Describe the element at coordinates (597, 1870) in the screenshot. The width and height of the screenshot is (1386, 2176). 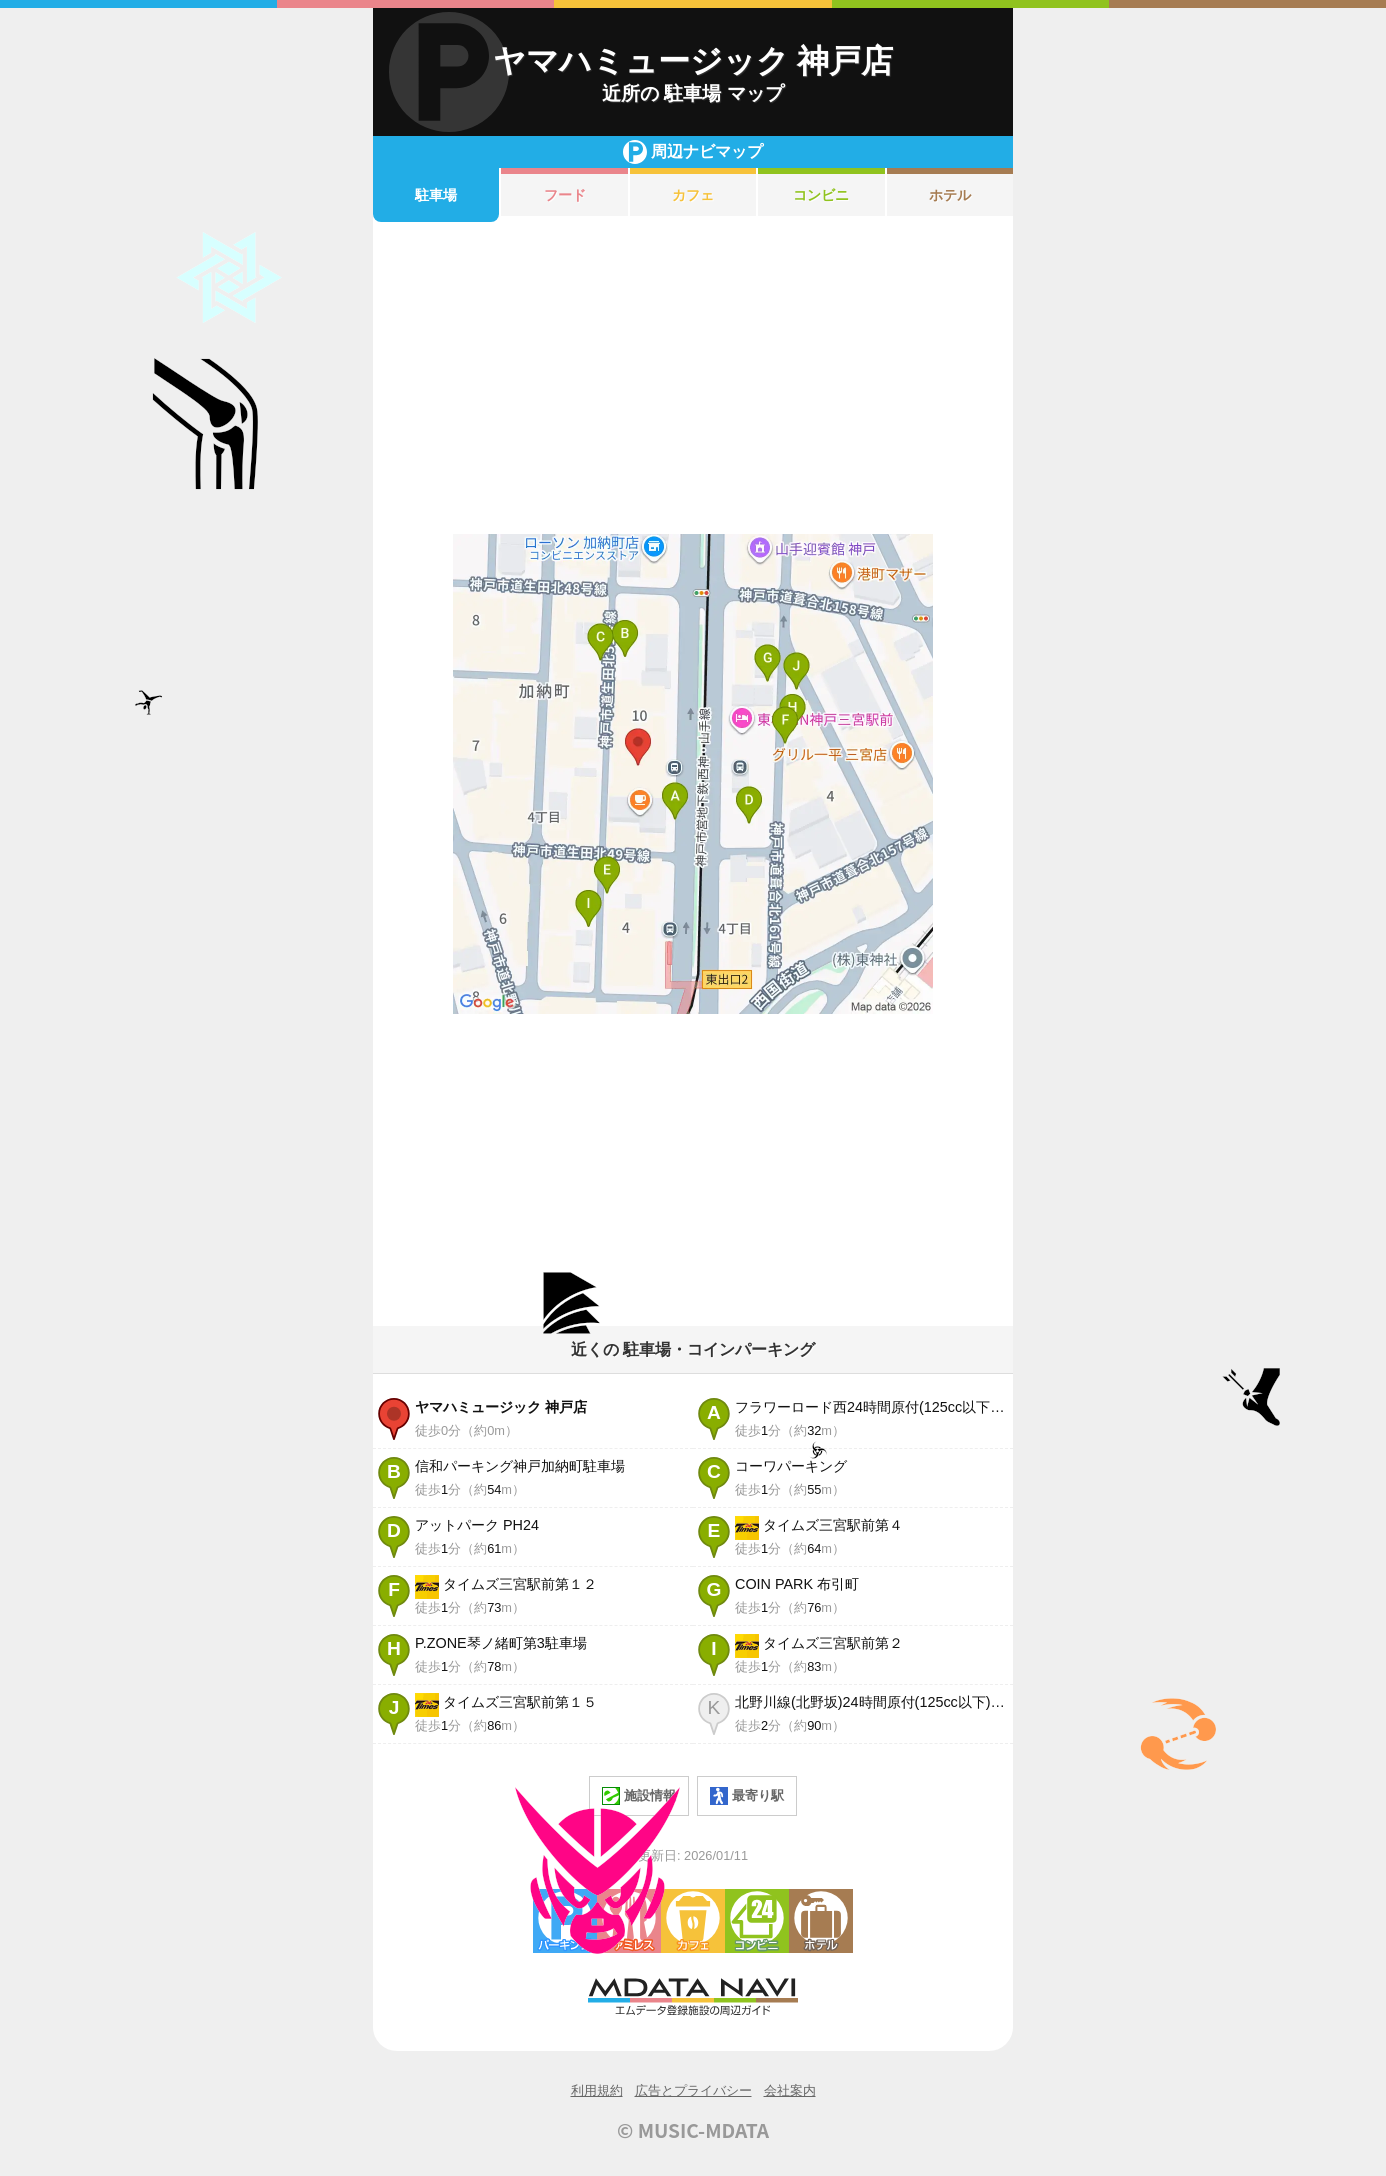
I see `select quick or agile character class` at that location.